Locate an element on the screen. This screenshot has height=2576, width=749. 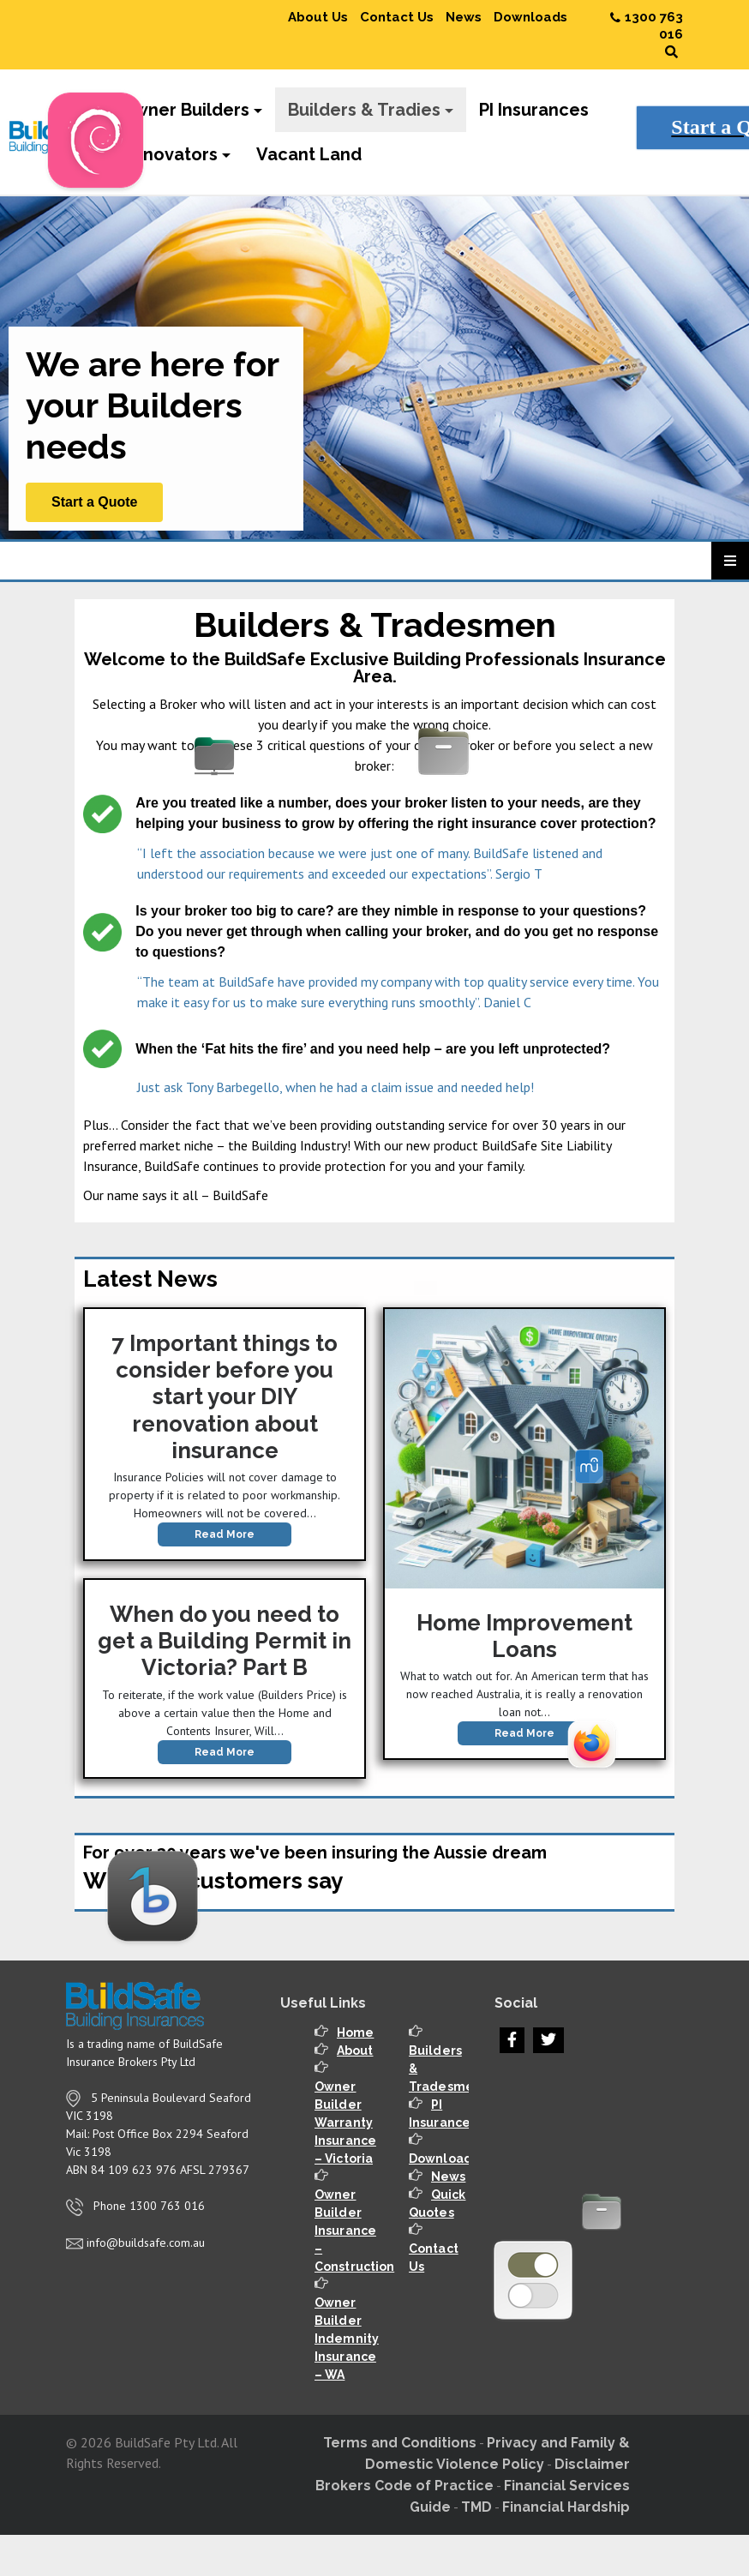
open the file manager application is located at coordinates (443, 751).